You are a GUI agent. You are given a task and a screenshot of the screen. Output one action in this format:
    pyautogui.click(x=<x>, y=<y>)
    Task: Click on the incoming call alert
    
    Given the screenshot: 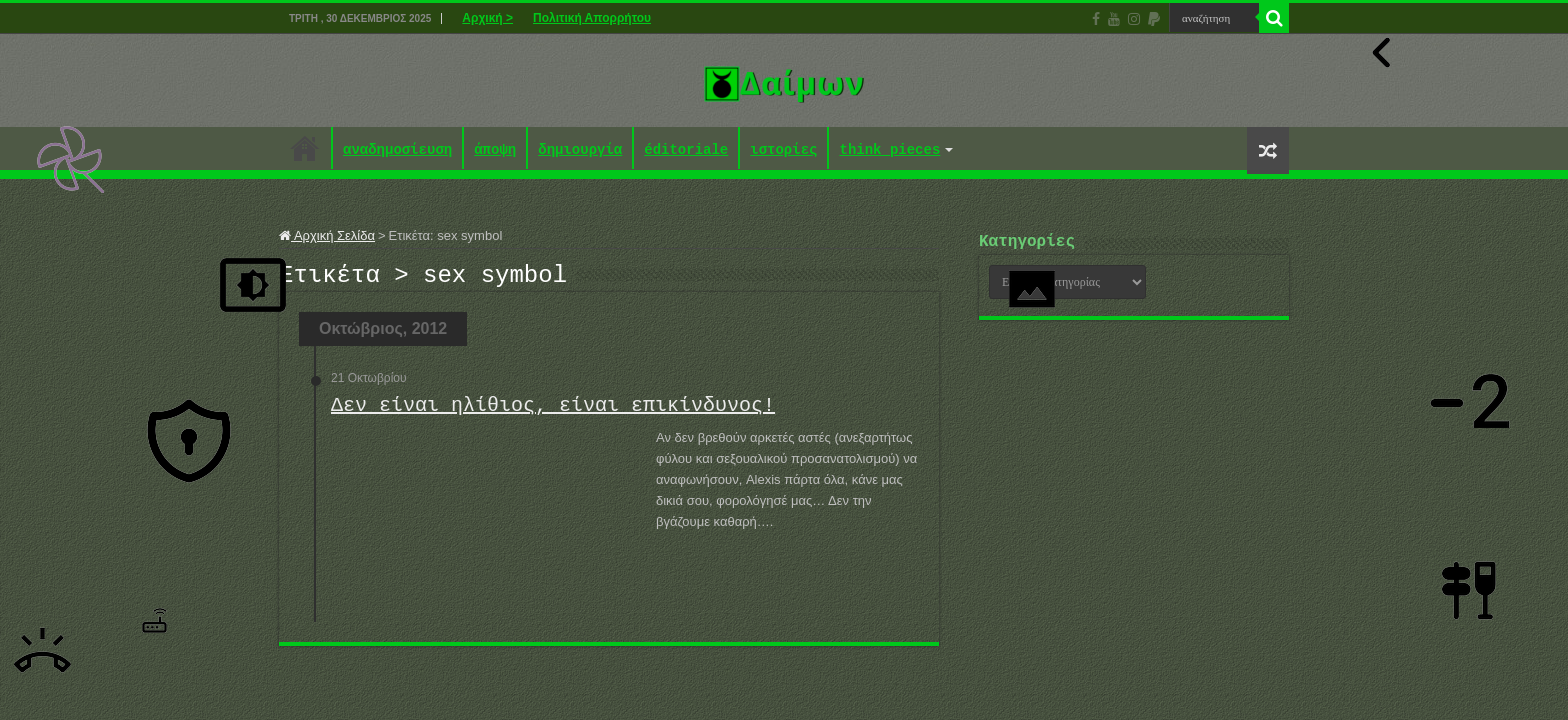 What is the action you would take?
    pyautogui.click(x=42, y=651)
    